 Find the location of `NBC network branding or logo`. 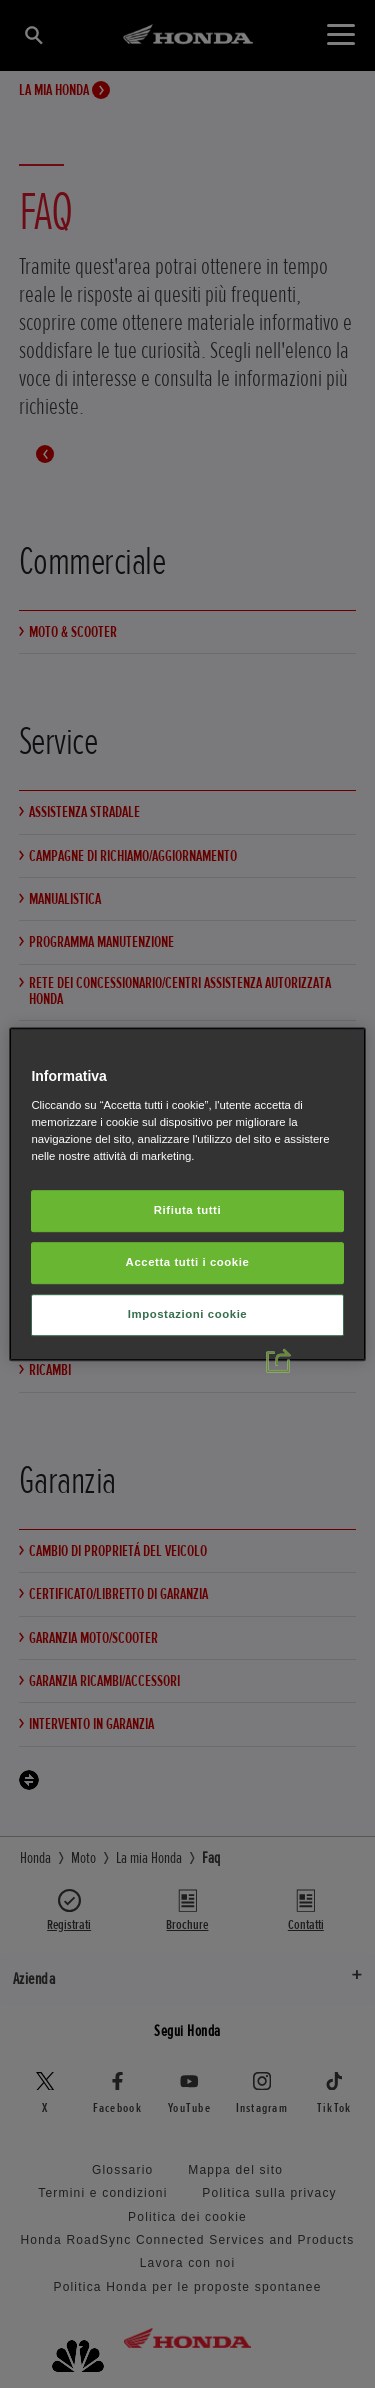

NBC network branding or logo is located at coordinates (78, 2356).